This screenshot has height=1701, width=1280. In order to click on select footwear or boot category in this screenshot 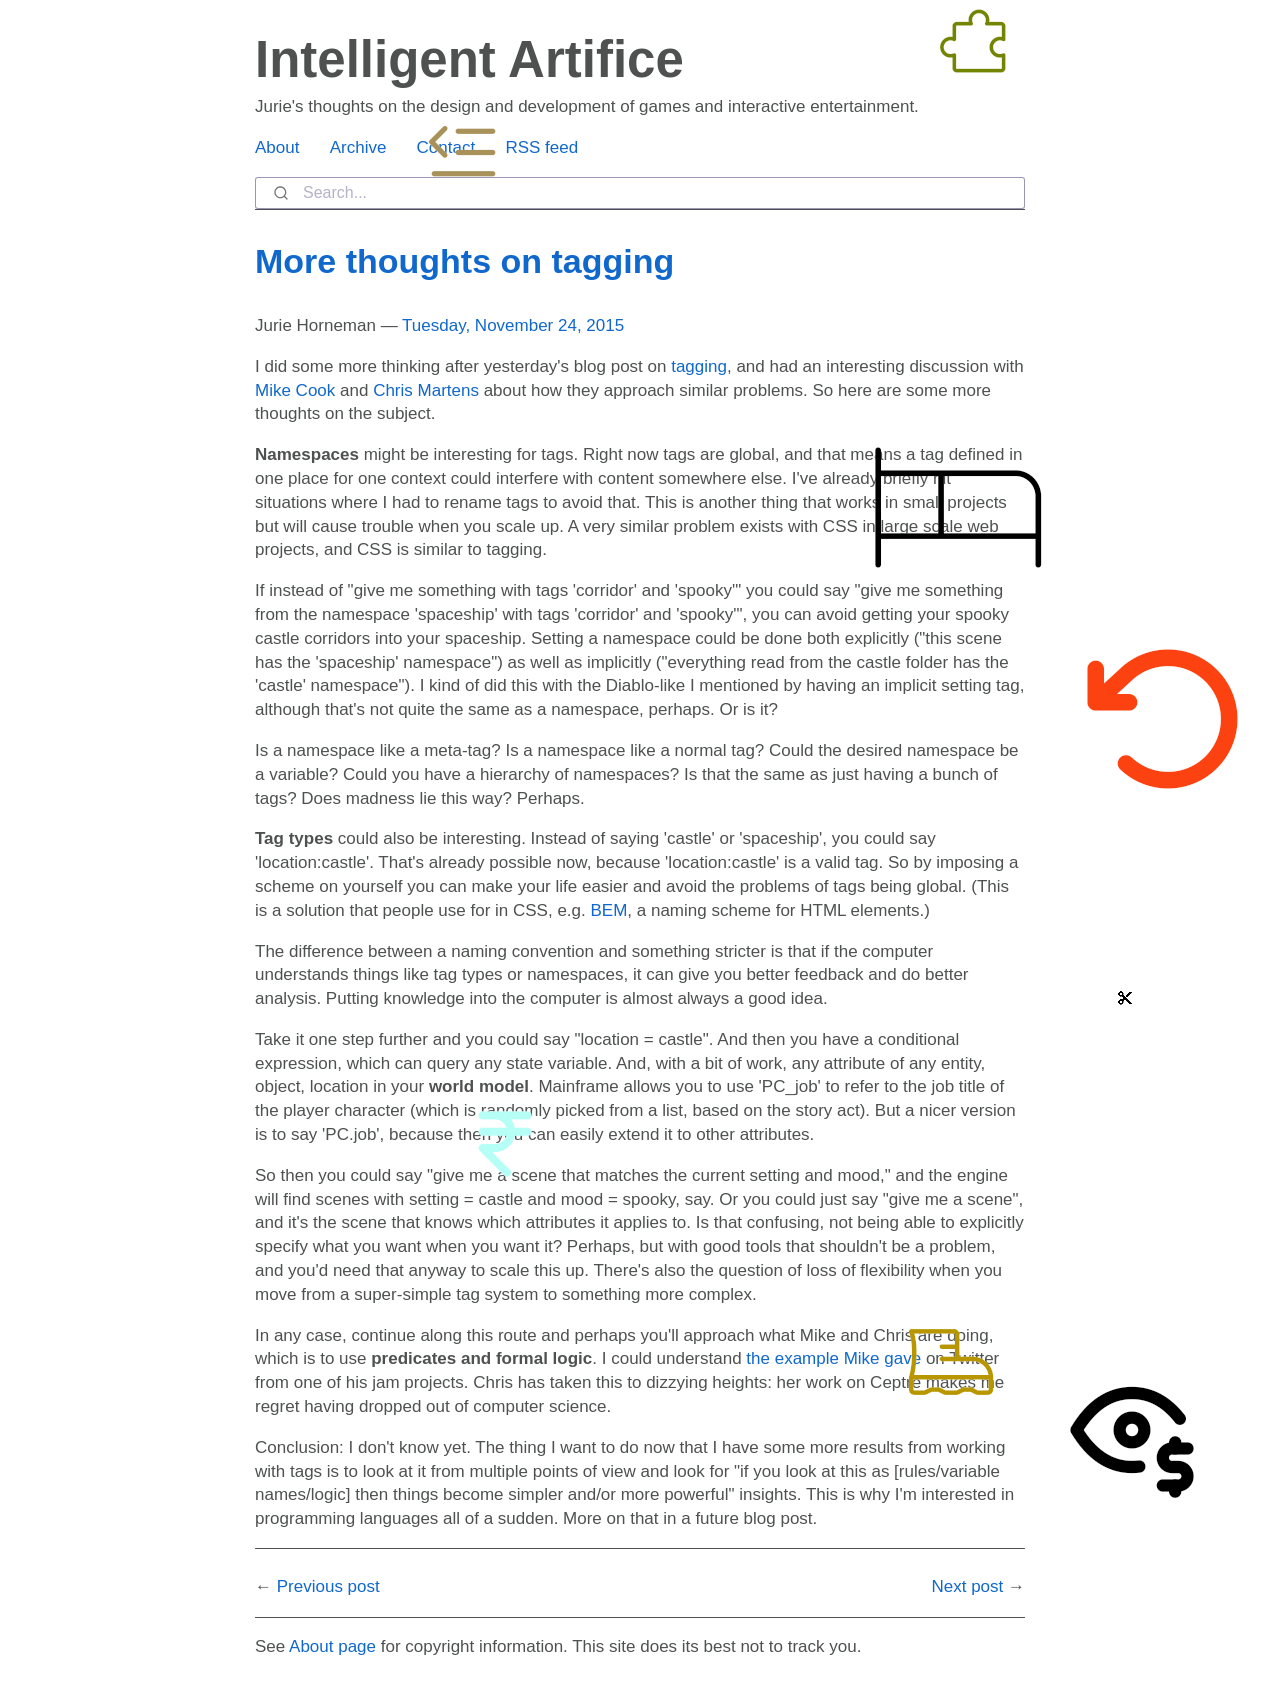, I will do `click(948, 1362)`.